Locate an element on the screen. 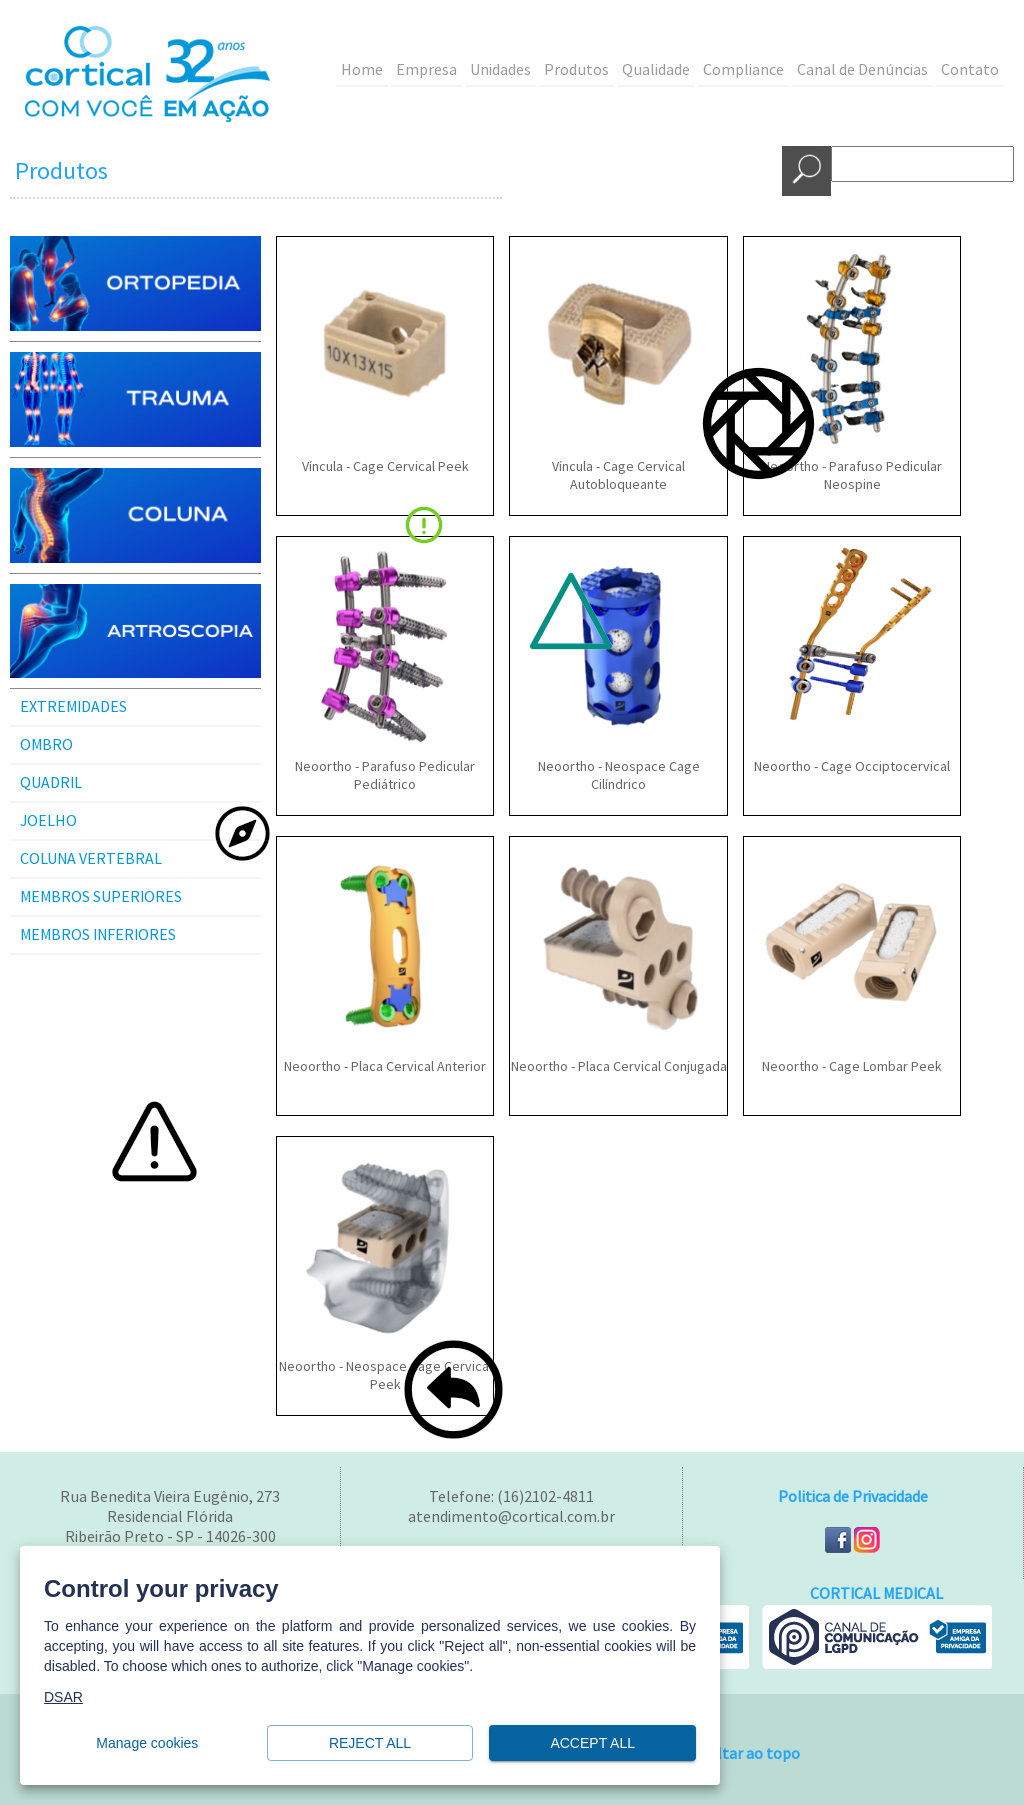 The height and width of the screenshot is (1805, 1024). access navigation or direction features is located at coordinates (242, 833).